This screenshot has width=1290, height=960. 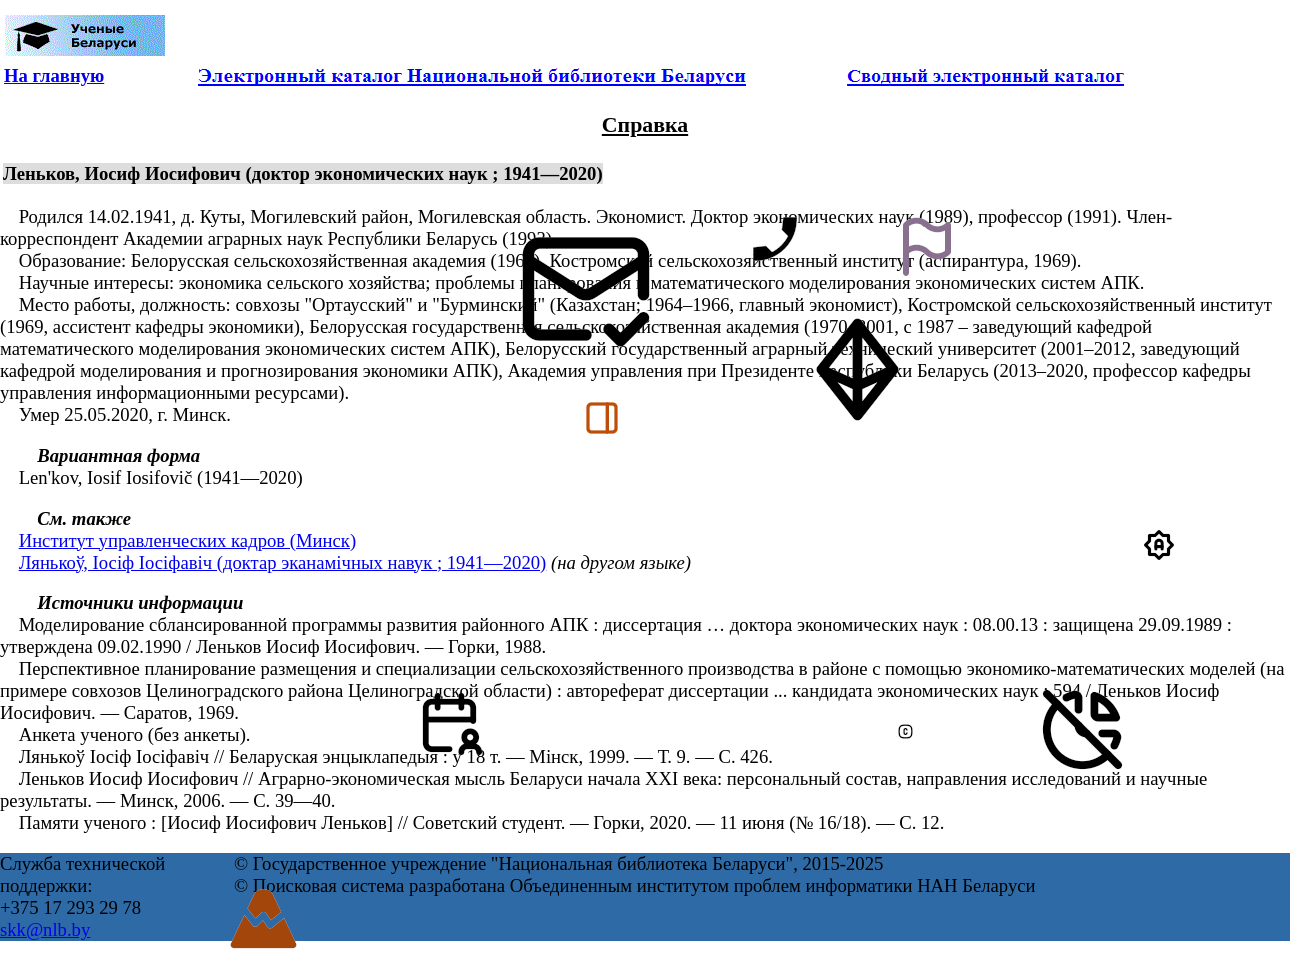 I want to click on indicates copyright information, so click(x=905, y=731).